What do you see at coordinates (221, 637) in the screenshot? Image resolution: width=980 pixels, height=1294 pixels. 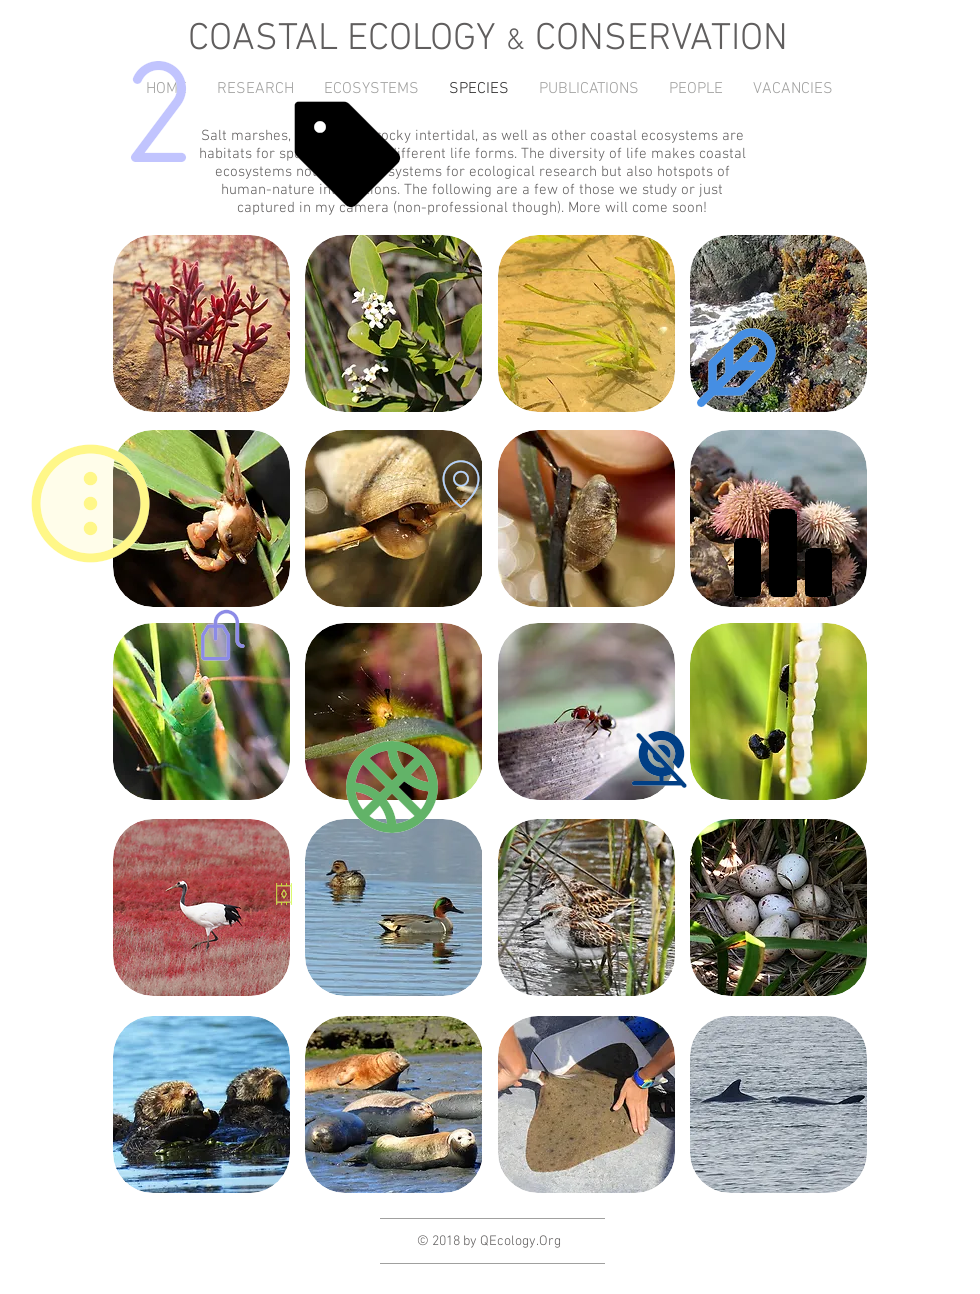 I see `tea or hot beverage options` at bounding box center [221, 637].